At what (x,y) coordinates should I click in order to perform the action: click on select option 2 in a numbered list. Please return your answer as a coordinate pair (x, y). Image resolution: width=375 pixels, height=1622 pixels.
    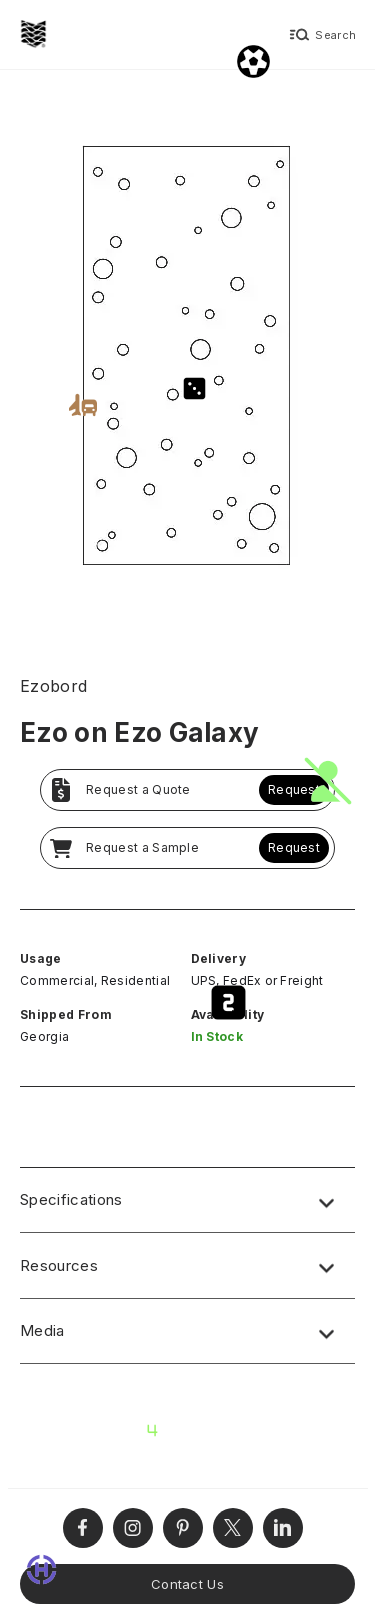
    Looking at the image, I should click on (228, 1002).